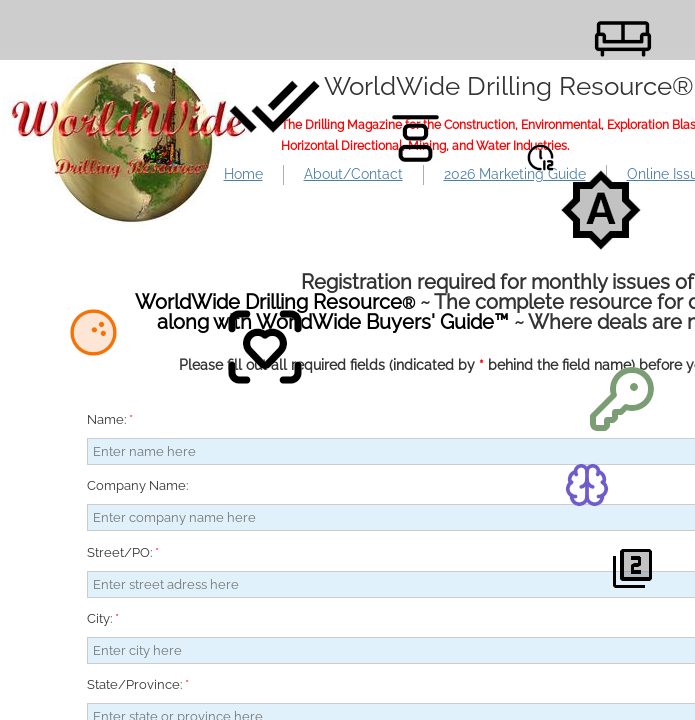 The image size is (695, 720). I want to click on access bowling or sports games, so click(93, 332).